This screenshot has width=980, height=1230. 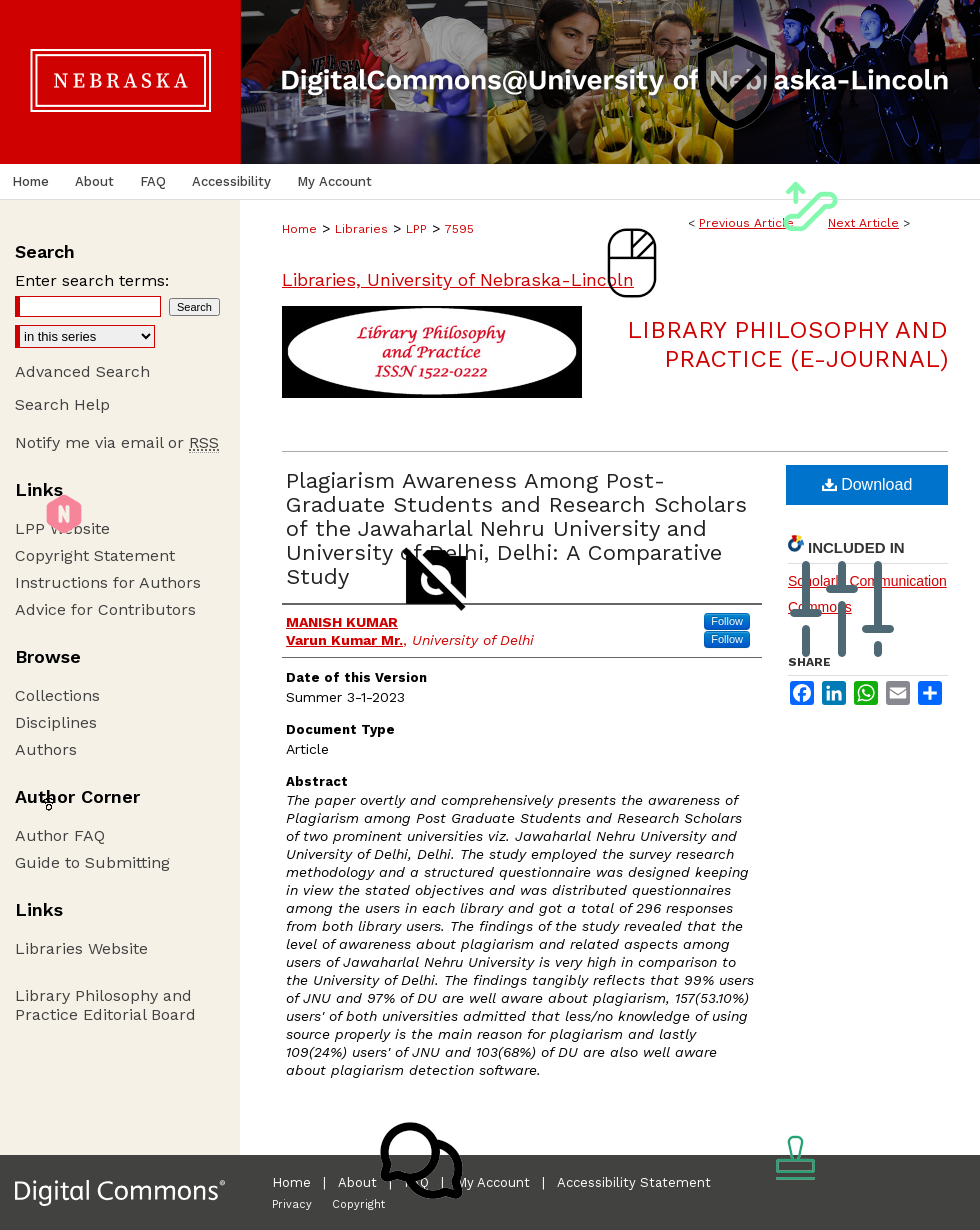 What do you see at coordinates (64, 514) in the screenshot?
I see `indicates a notification or new item` at bounding box center [64, 514].